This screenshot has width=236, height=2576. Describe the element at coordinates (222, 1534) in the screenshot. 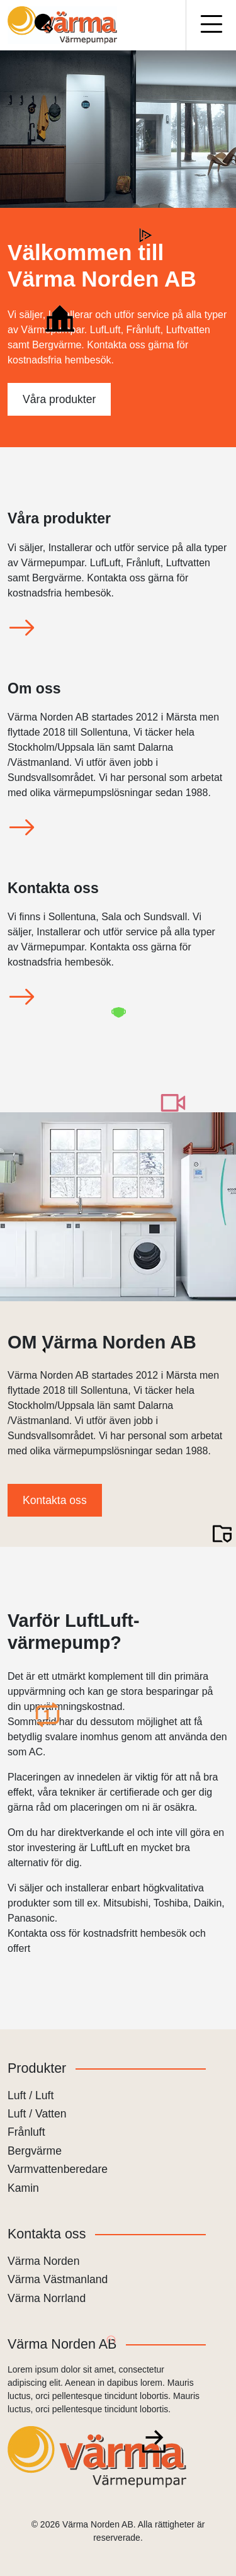

I see `access protected or secure files` at that location.